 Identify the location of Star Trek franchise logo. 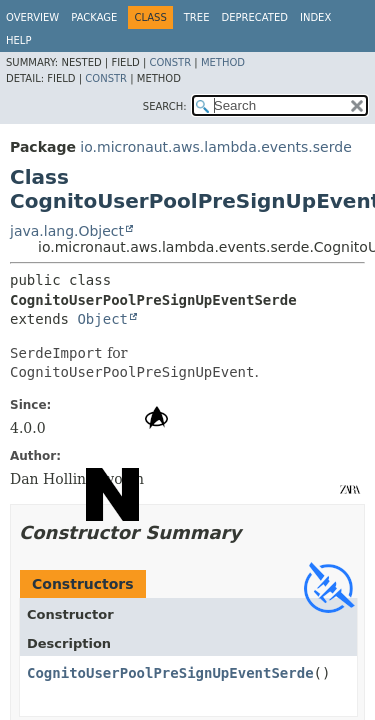
(156, 417).